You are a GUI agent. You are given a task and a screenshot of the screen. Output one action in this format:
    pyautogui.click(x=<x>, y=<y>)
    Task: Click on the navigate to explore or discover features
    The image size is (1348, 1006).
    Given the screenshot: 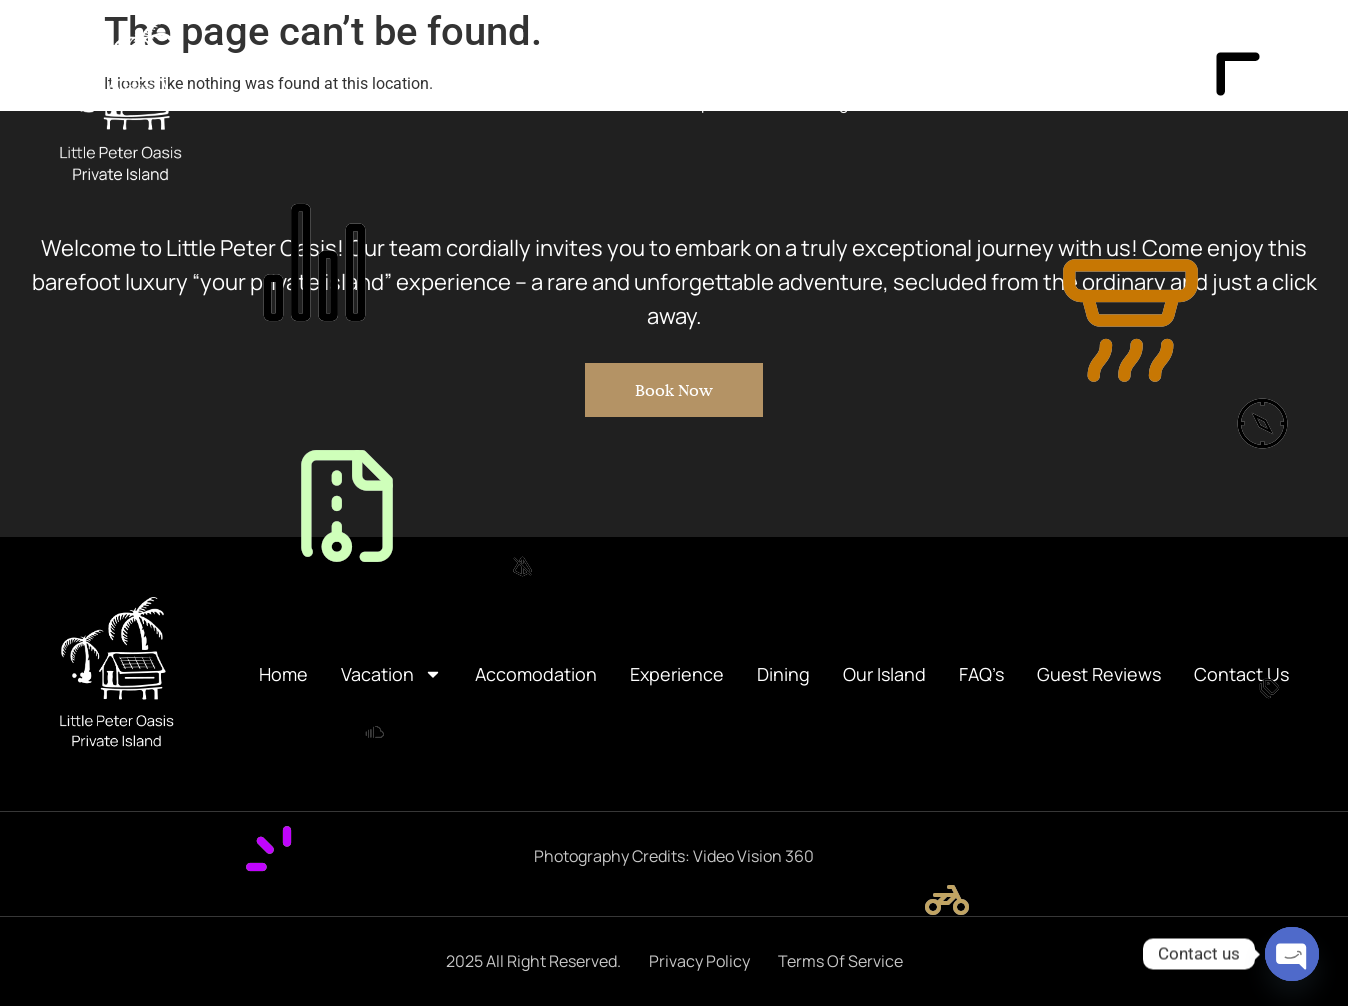 What is the action you would take?
    pyautogui.click(x=1262, y=423)
    